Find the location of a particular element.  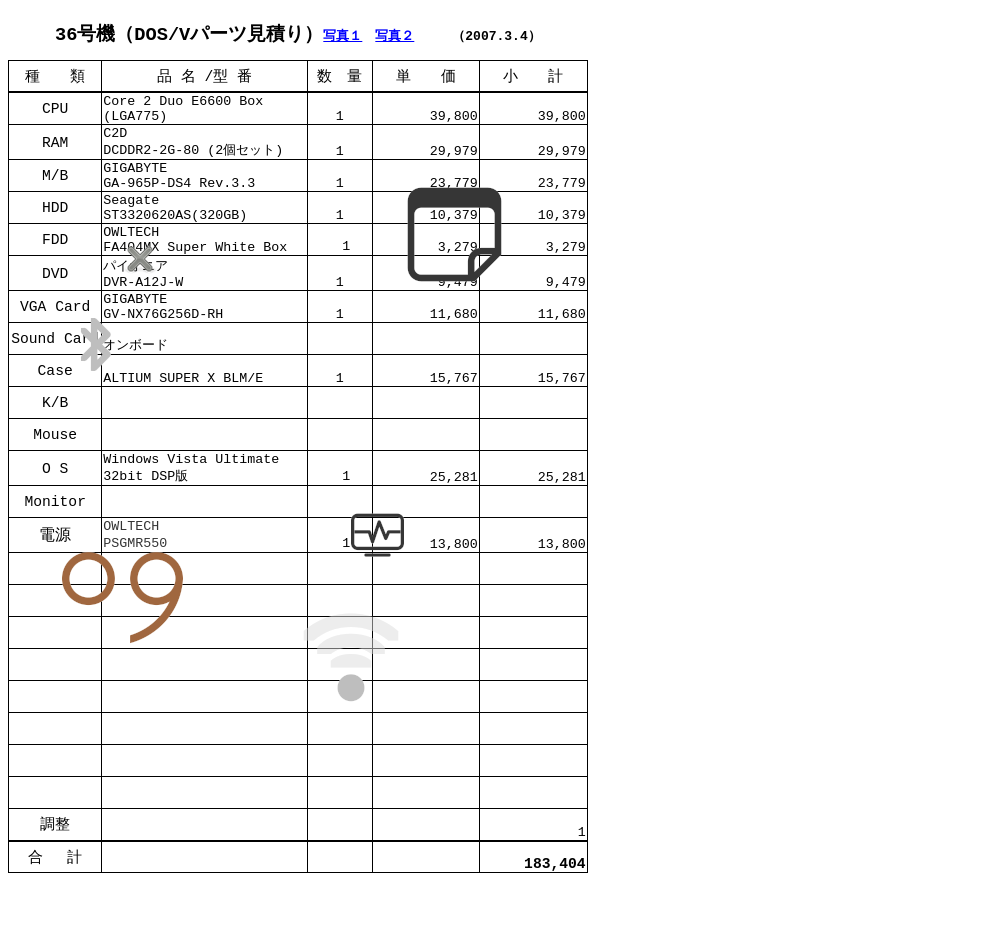

indicates bluetooth is currently active and connected is located at coordinates (97, 344).